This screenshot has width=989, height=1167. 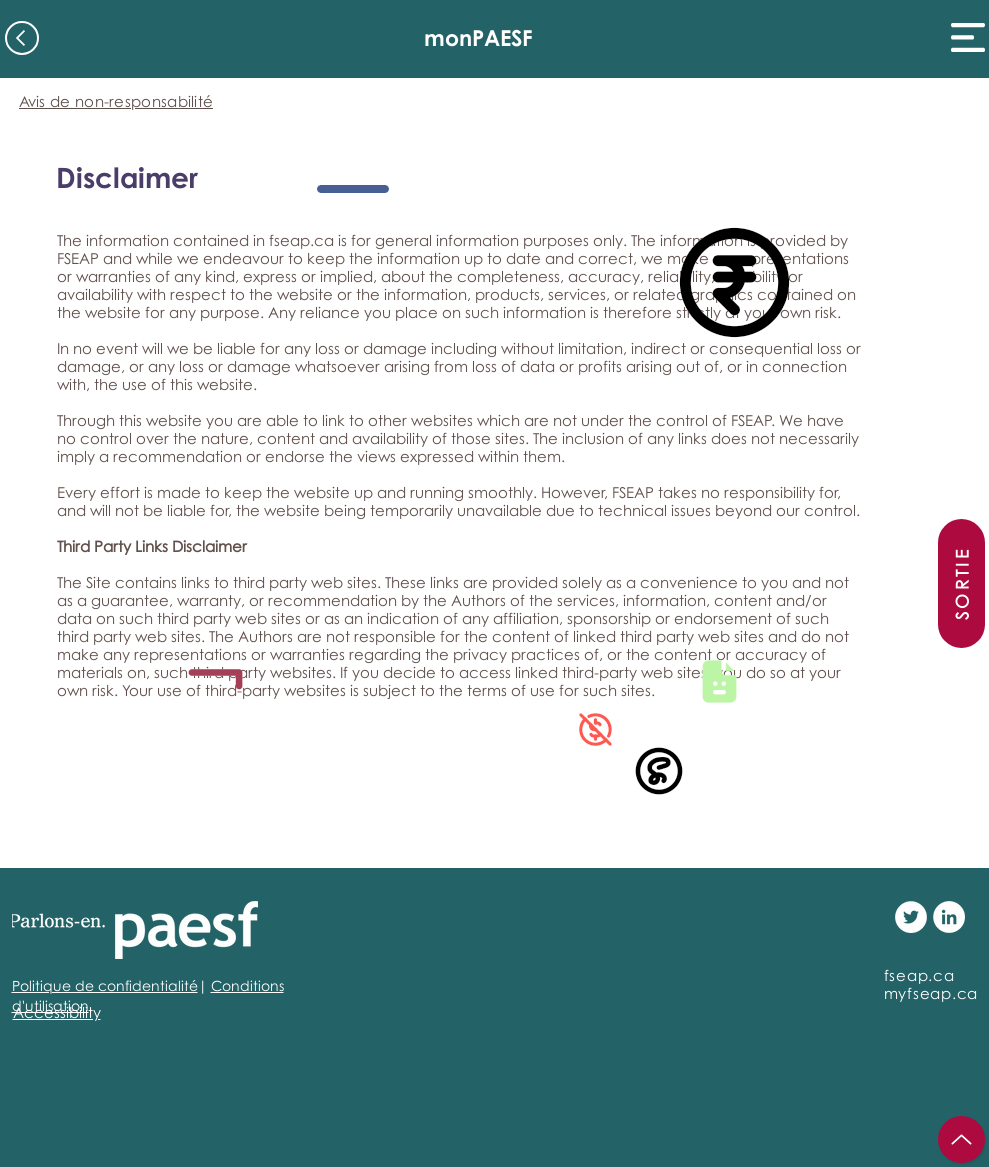 I want to click on view balance in Indian rupees, so click(x=734, y=282).